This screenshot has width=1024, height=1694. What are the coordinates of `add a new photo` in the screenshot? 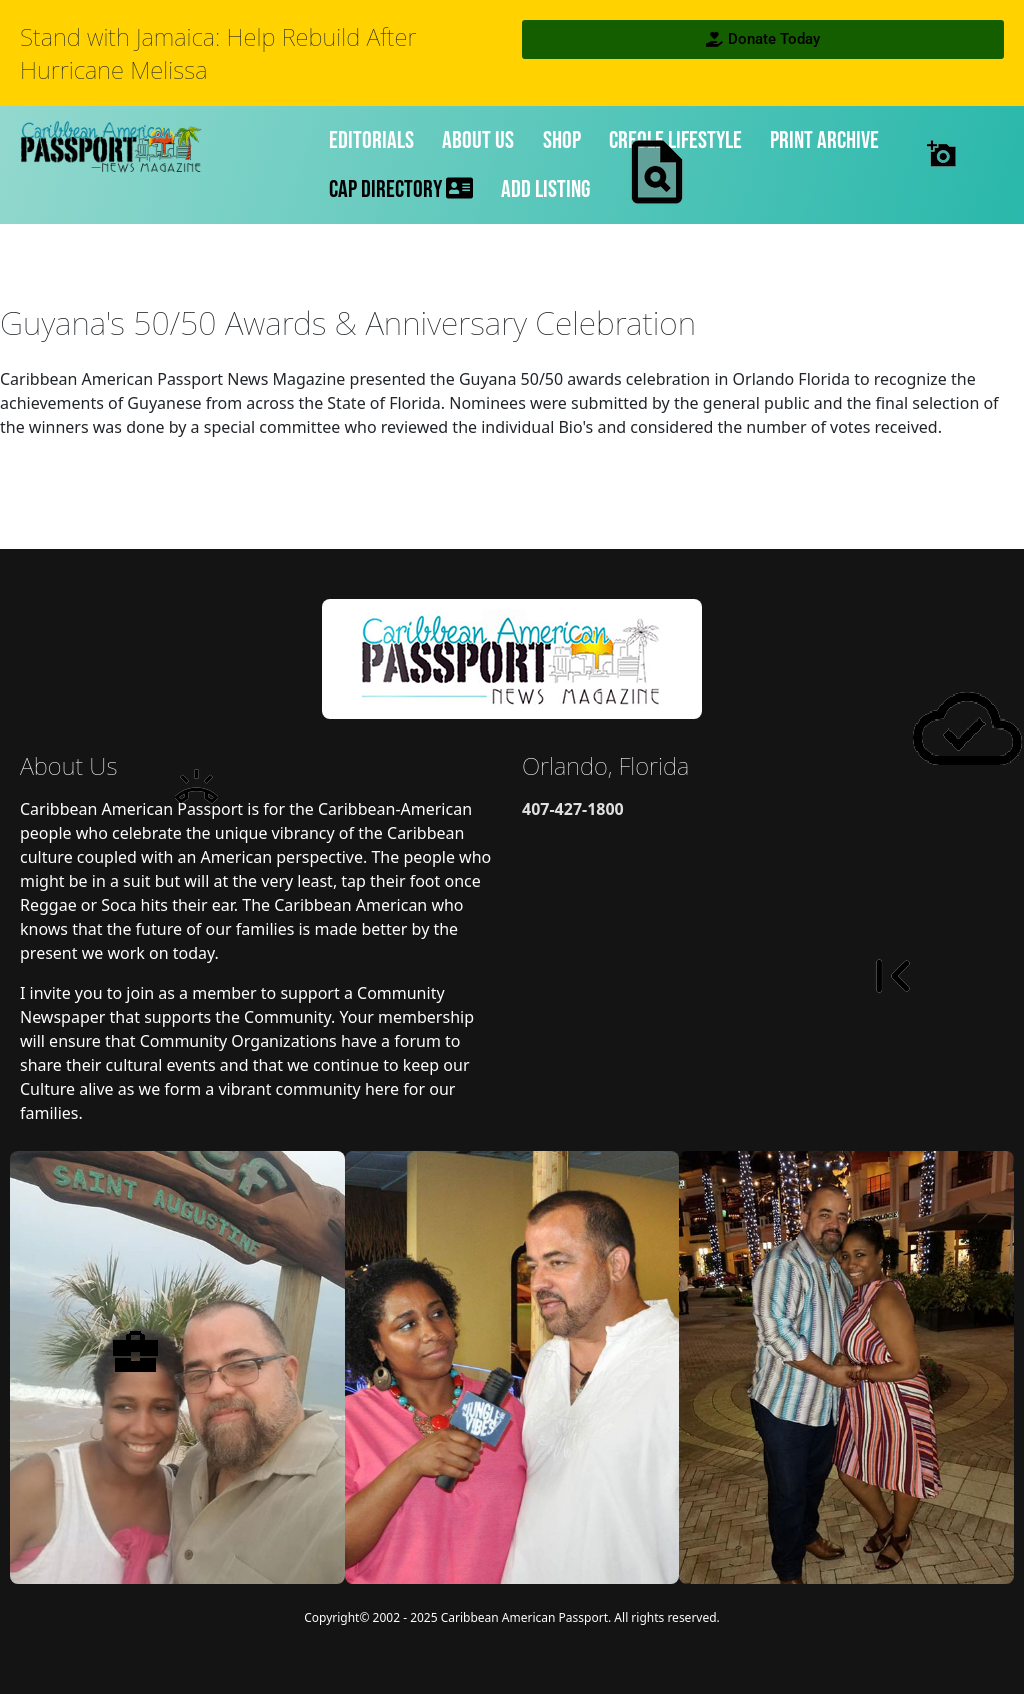 It's located at (942, 154).